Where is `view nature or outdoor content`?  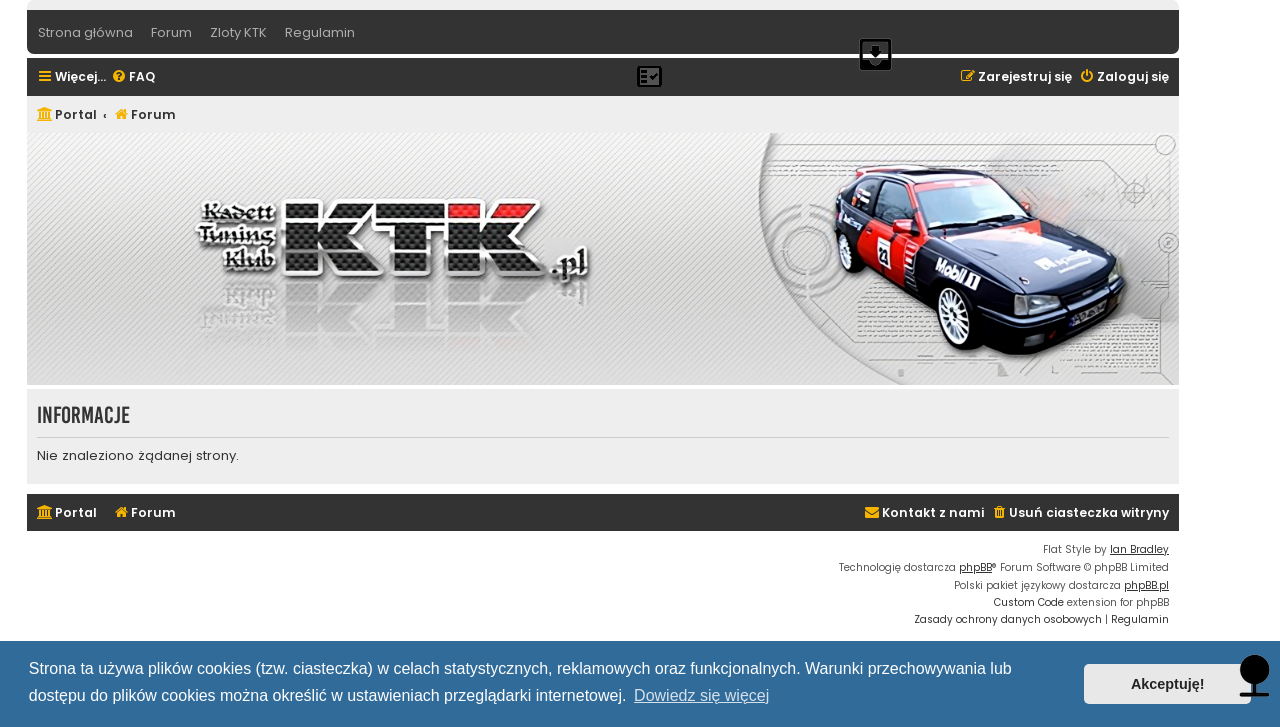 view nature or outdoor content is located at coordinates (1254, 675).